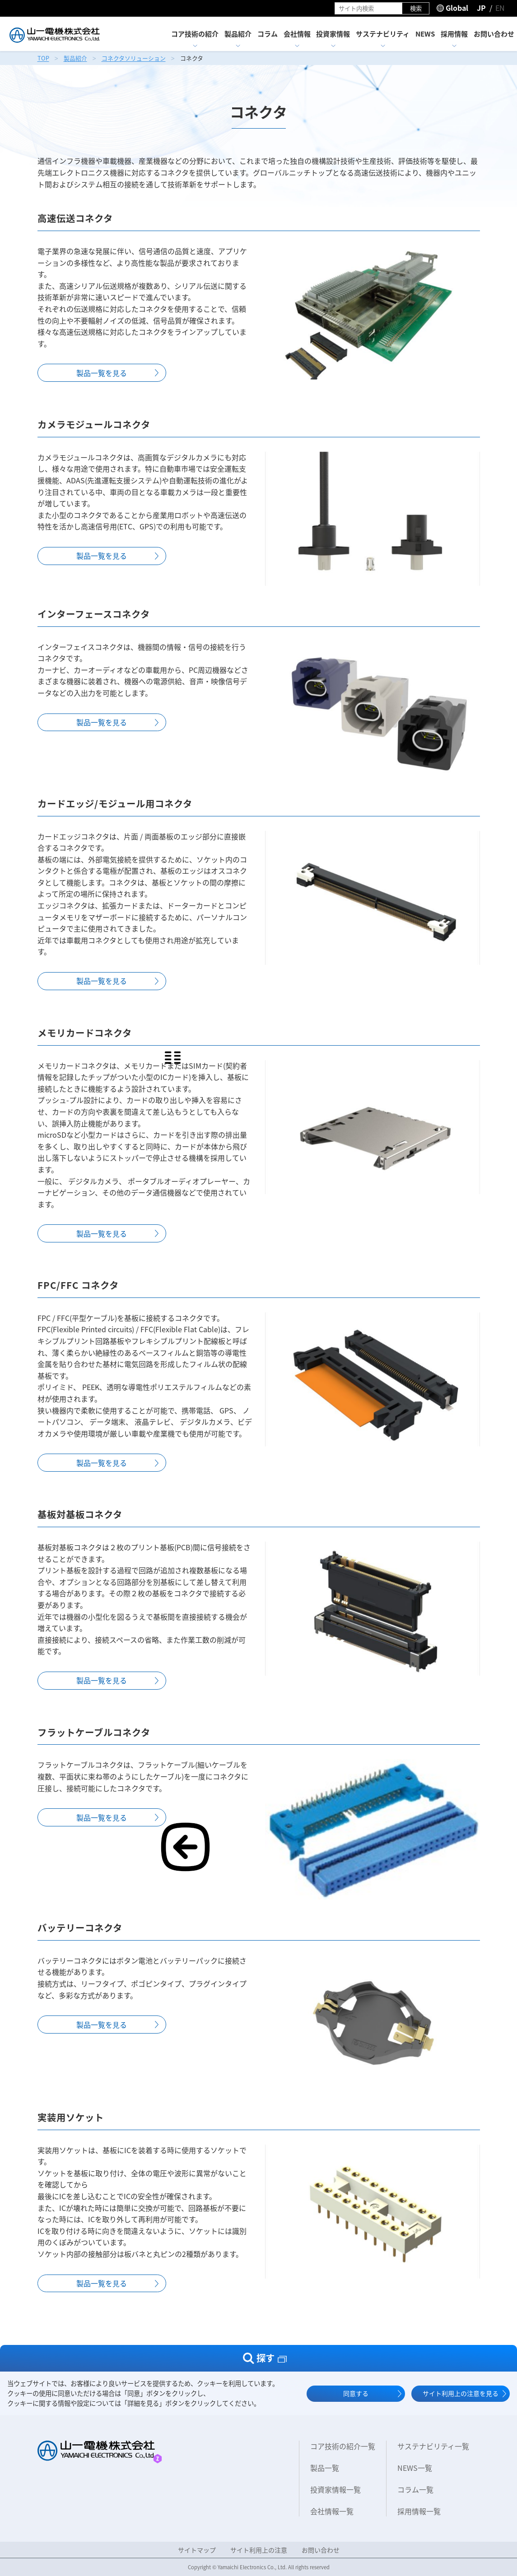 Image resolution: width=517 pixels, height=2576 pixels. What do you see at coordinates (158, 2459) in the screenshot?
I see `access z-branded app or service` at bounding box center [158, 2459].